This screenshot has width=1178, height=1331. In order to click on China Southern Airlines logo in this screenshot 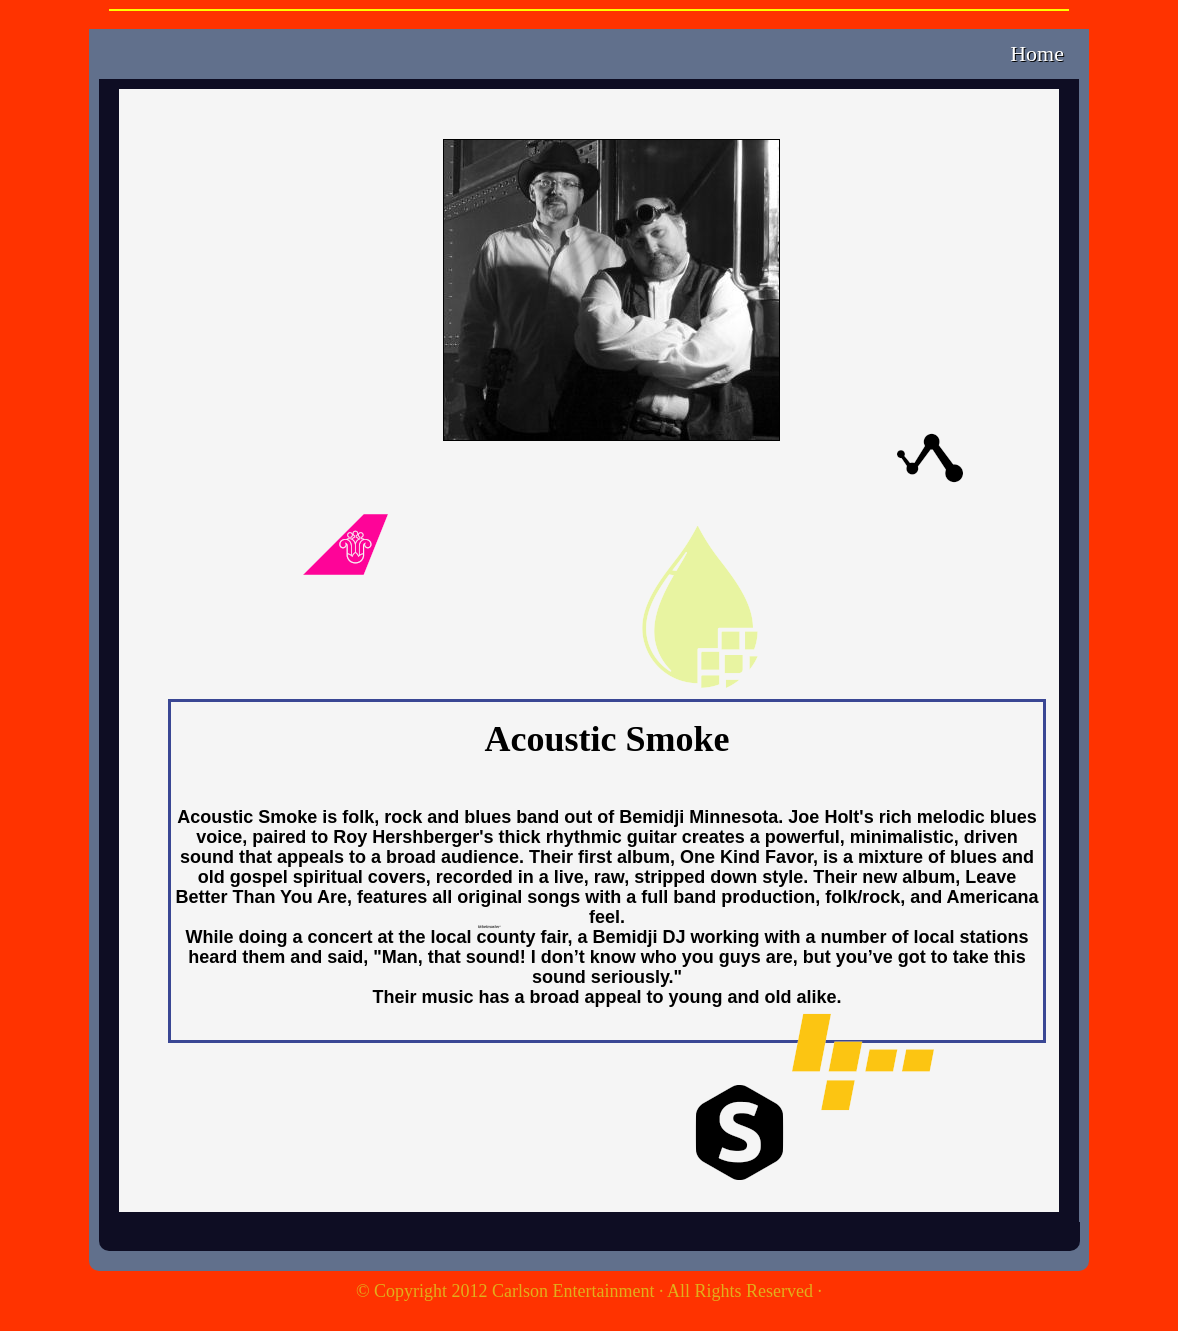, I will do `click(345, 544)`.